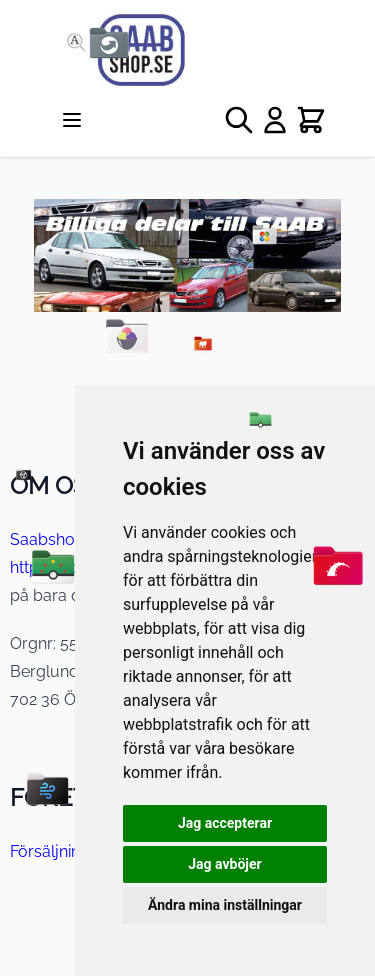 Image resolution: width=375 pixels, height=976 pixels. What do you see at coordinates (127, 337) in the screenshot?
I see `open folder containing Scoop package manager files` at bounding box center [127, 337].